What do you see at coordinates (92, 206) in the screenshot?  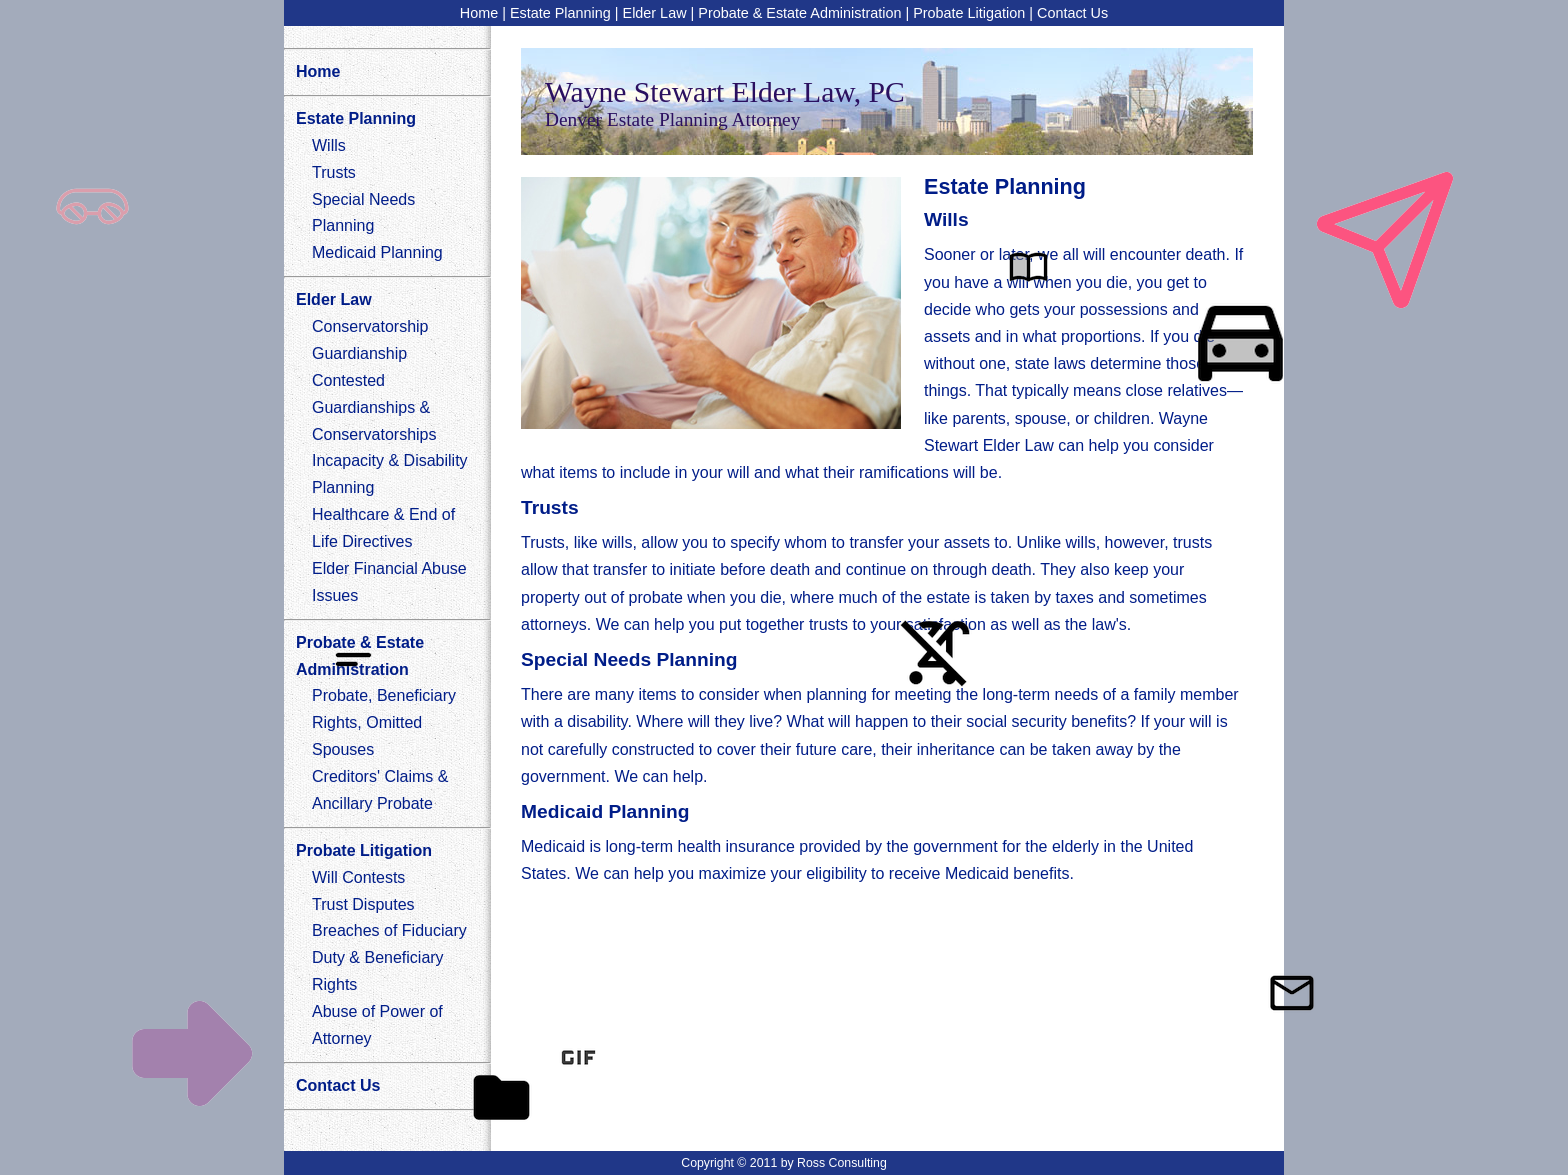 I see `access swimming or sports activity settings` at bounding box center [92, 206].